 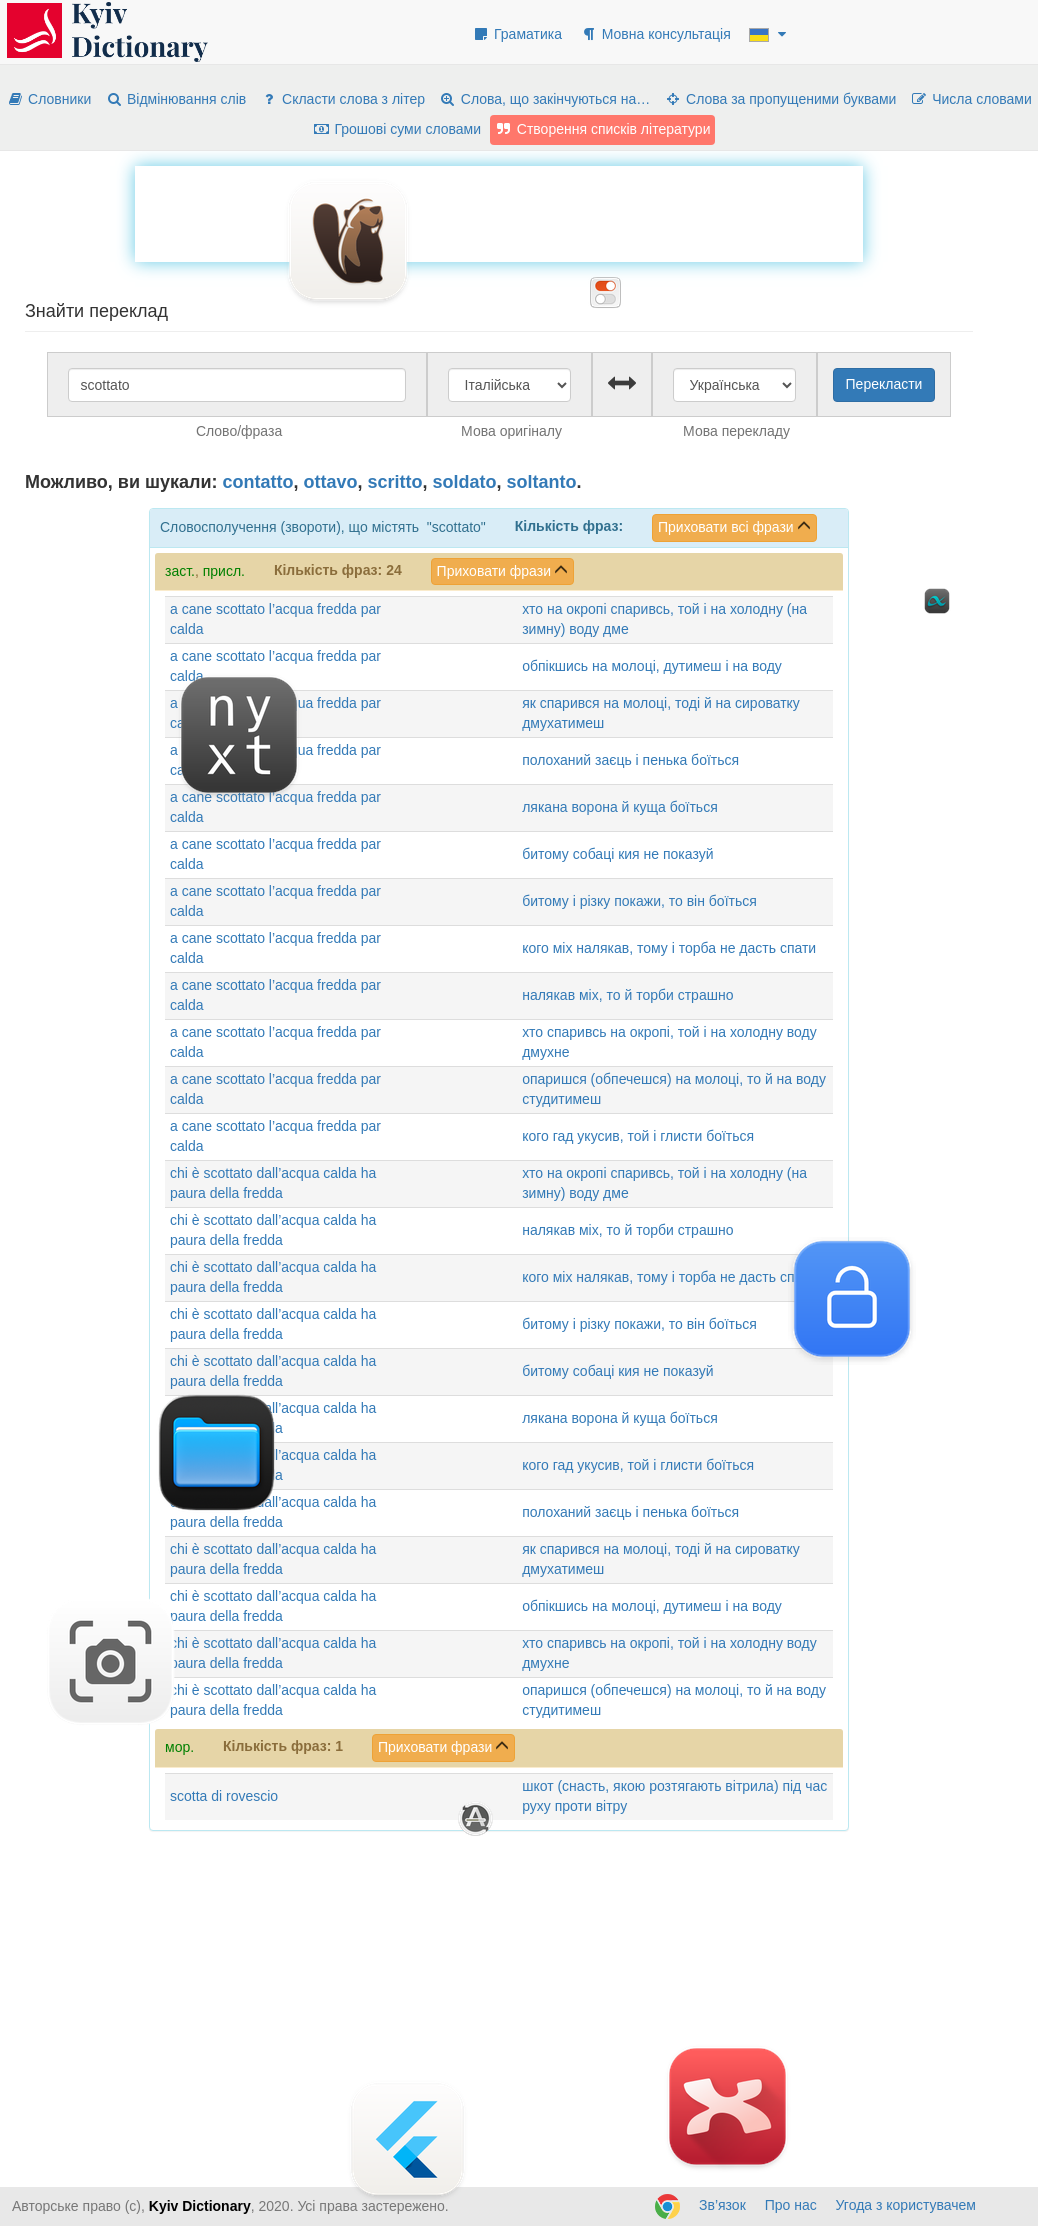 I want to click on open the software updater application, so click(x=475, y=1818).